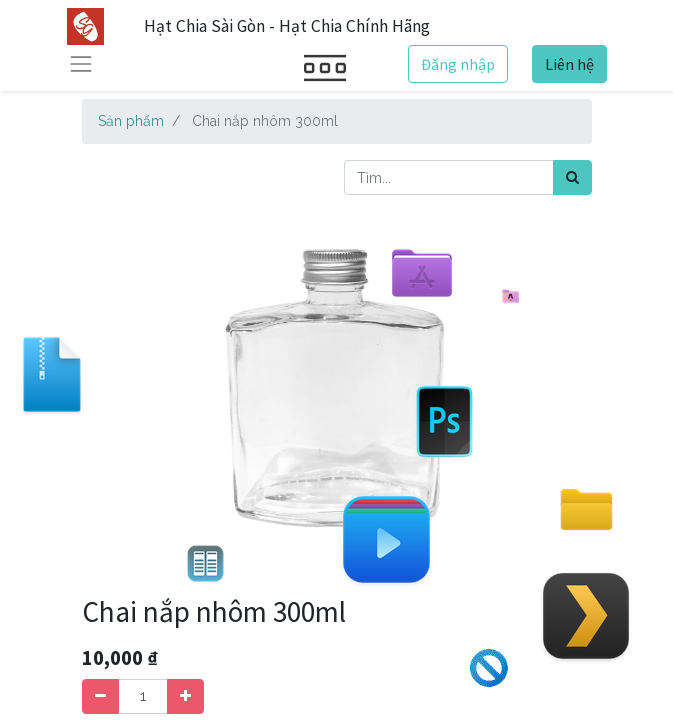 The image size is (674, 720). Describe the element at coordinates (205, 563) in the screenshot. I see `open progress tracking app` at that location.